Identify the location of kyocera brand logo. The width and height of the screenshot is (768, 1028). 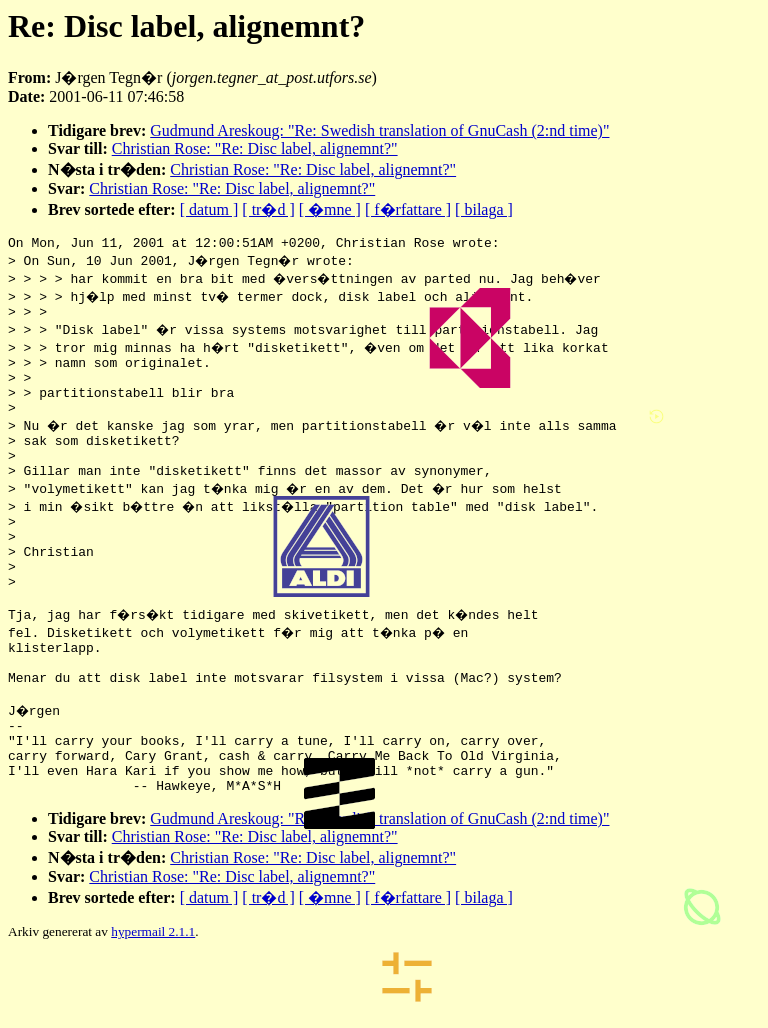
(470, 338).